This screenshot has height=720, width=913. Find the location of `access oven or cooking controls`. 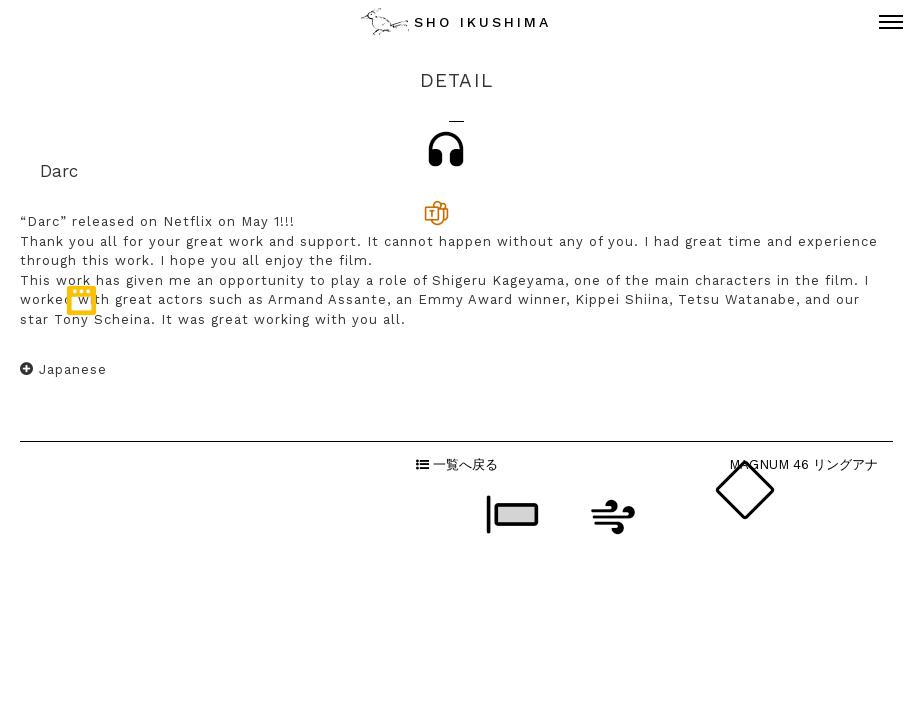

access oven or cooking controls is located at coordinates (81, 300).